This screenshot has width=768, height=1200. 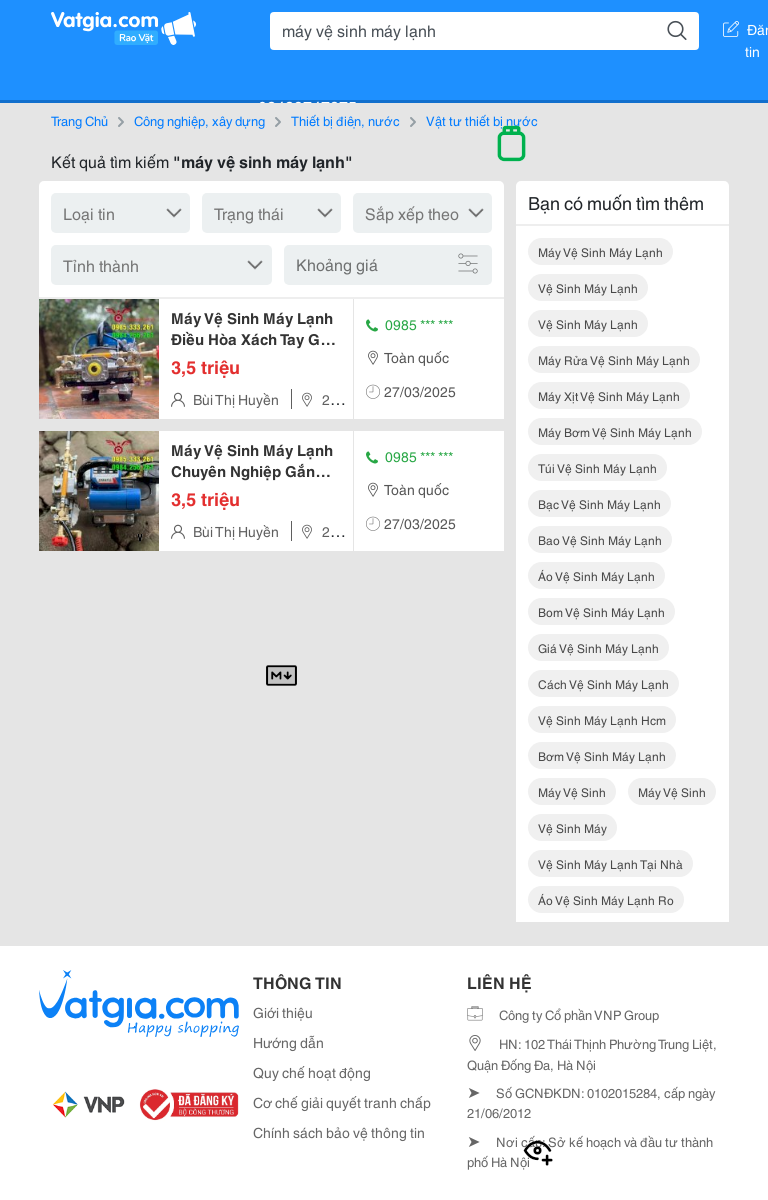 What do you see at coordinates (140, 538) in the screenshot?
I see `indicates a "v" keyboard shortcut or hotkey` at bounding box center [140, 538].